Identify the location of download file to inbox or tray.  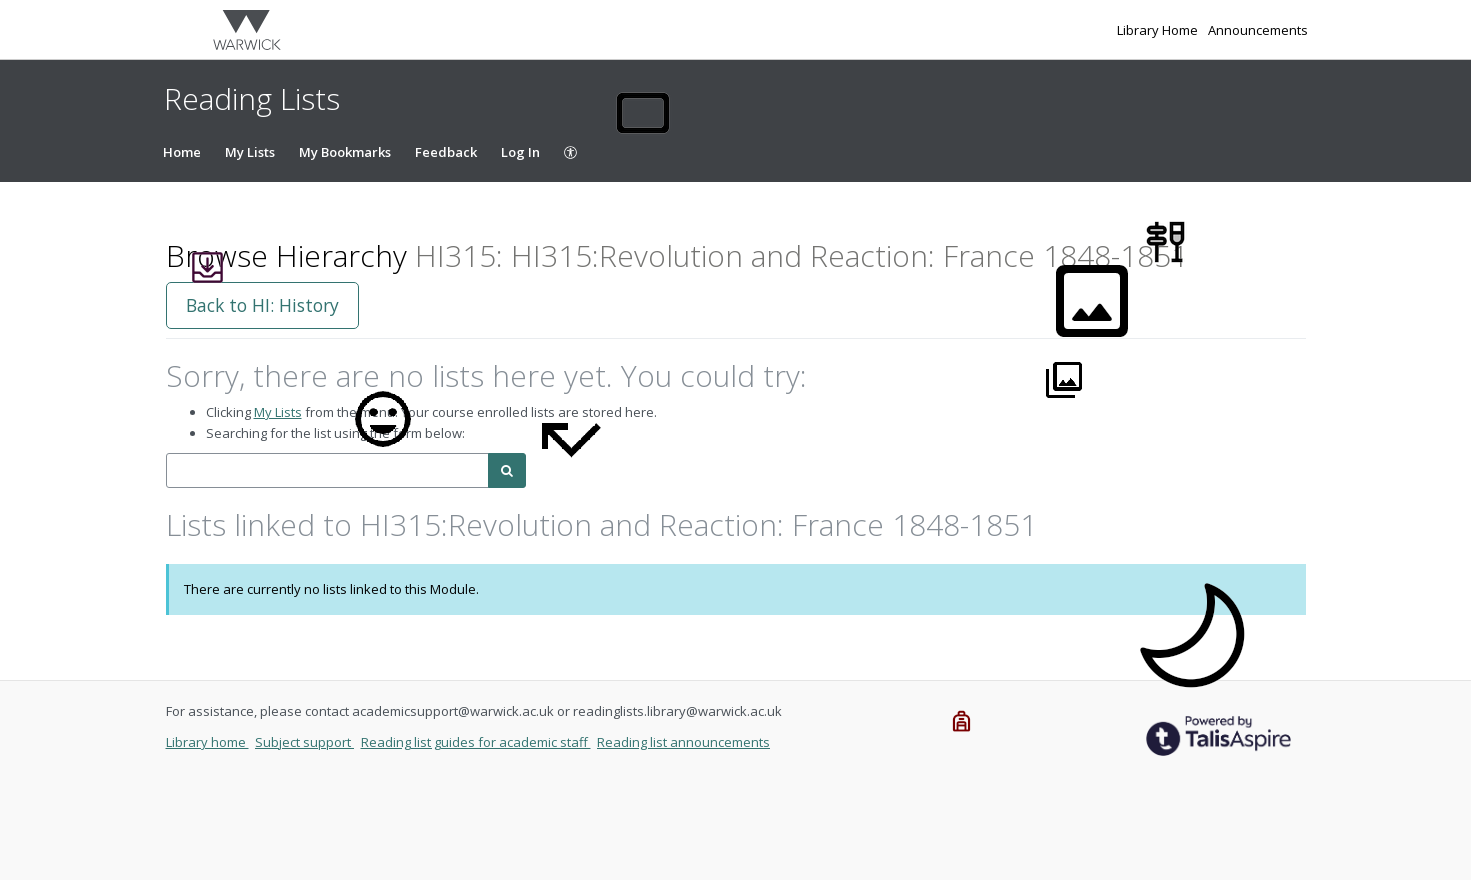
(207, 267).